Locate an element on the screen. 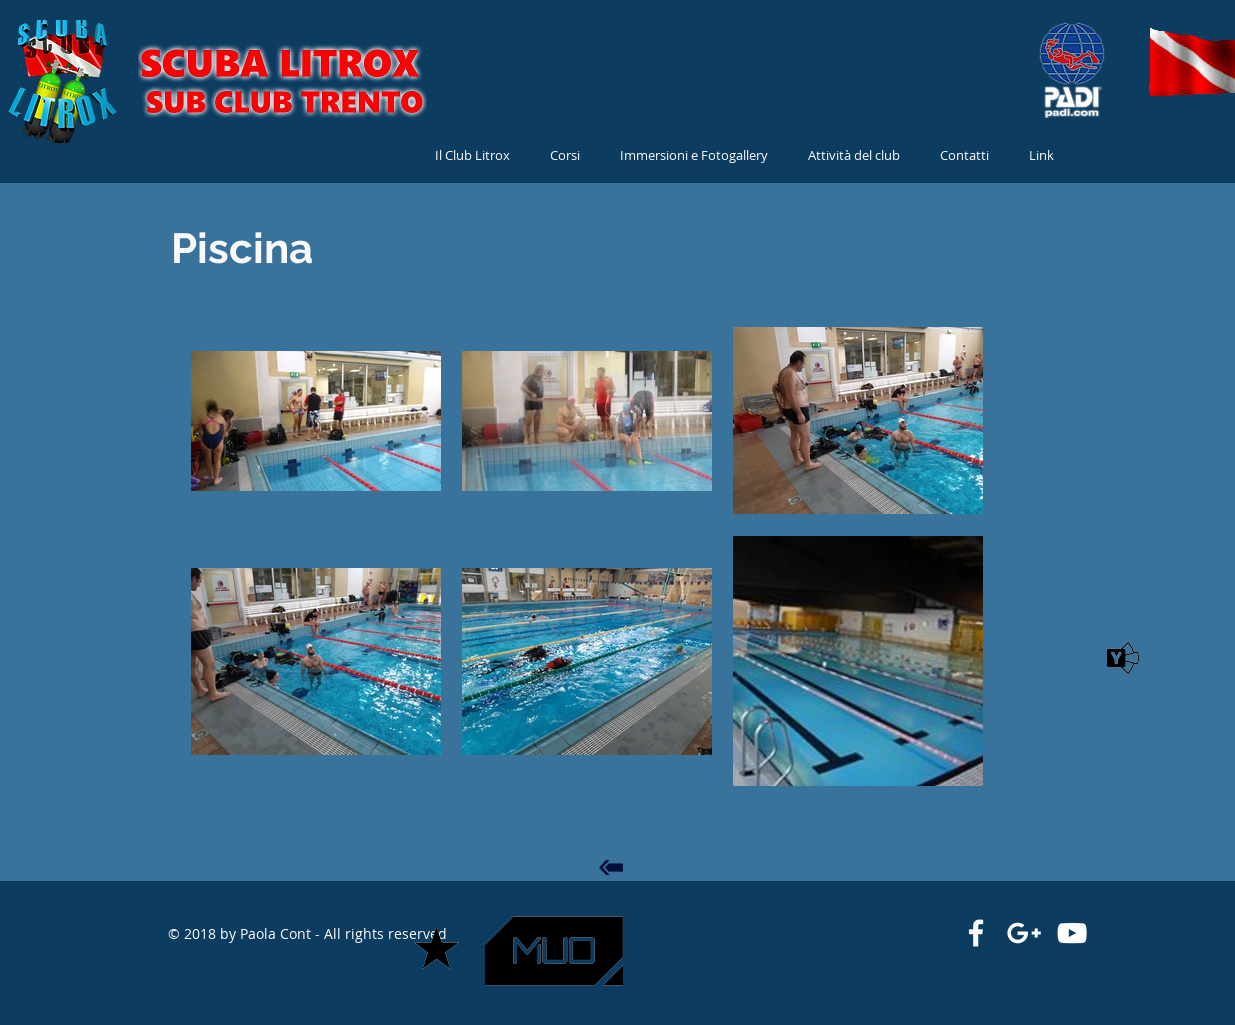 This screenshot has height=1025, width=1235. open Yammer enterprise social network is located at coordinates (1123, 658).